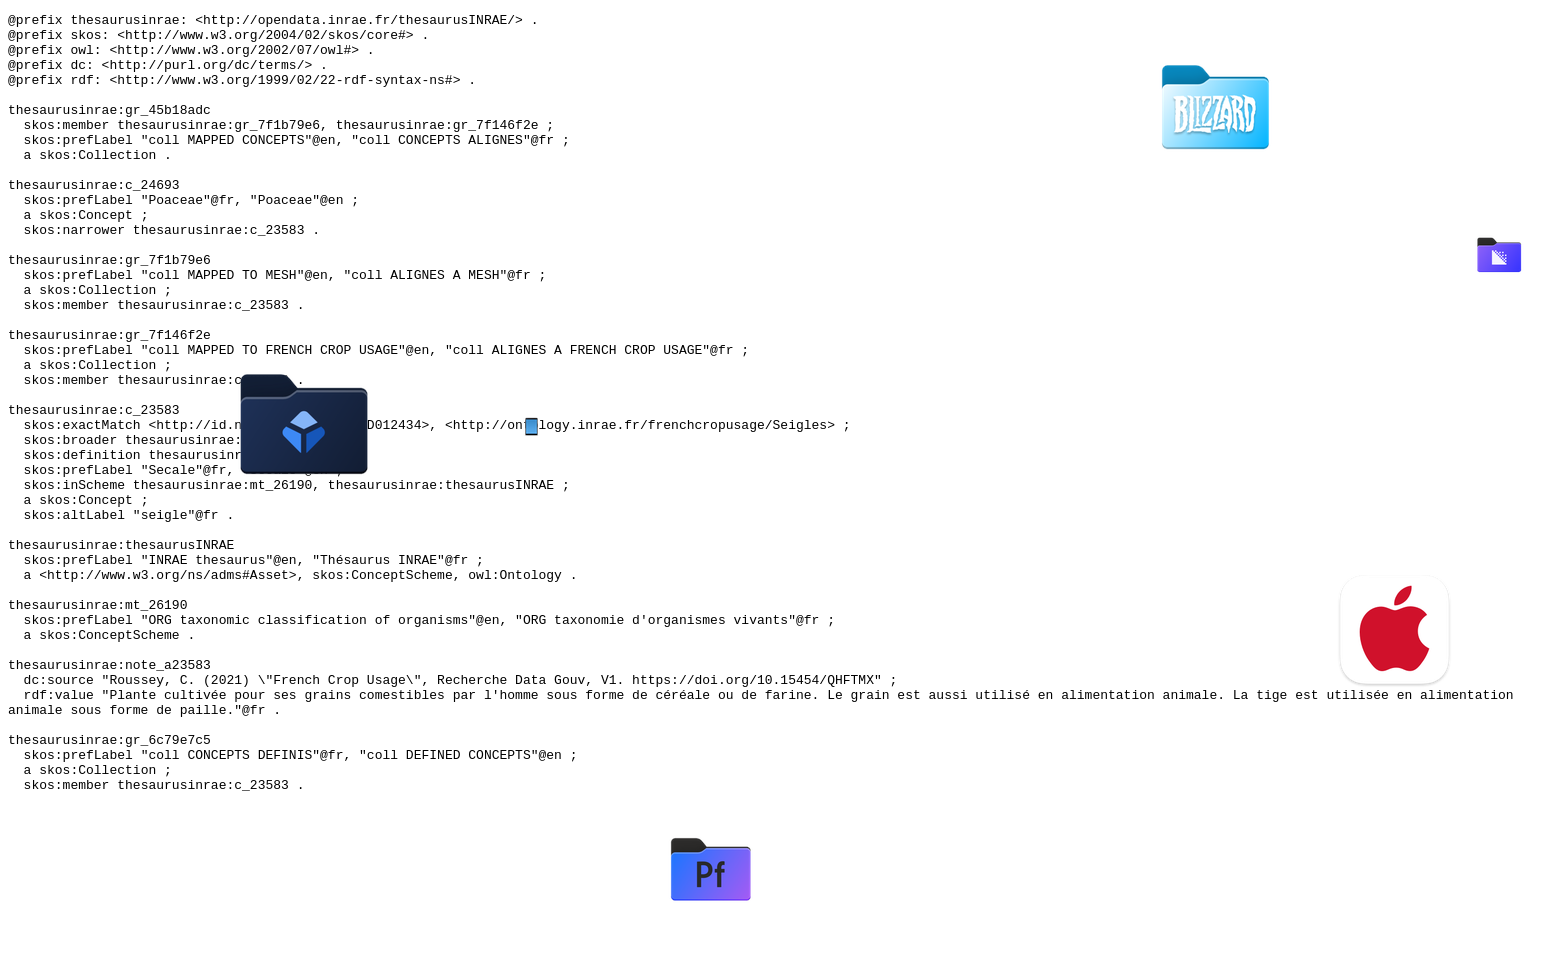 Image resolution: width=1568 pixels, height=980 pixels. I want to click on indicates a connected iPad with cellular capability, so click(531, 426).